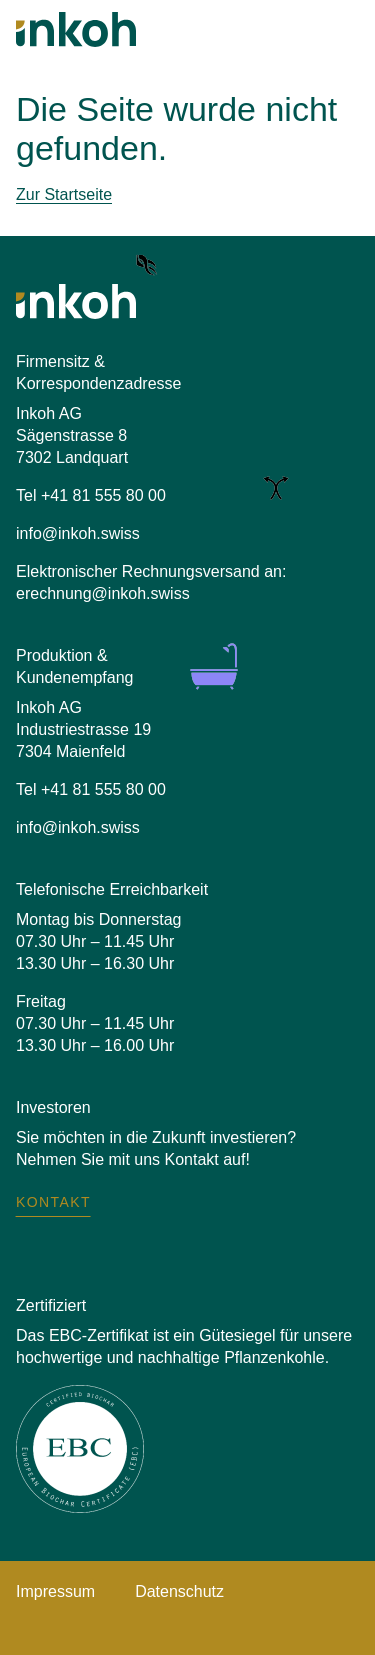 The height and width of the screenshot is (1655, 375). I want to click on indicates bathroom or bathing facilities, so click(214, 666).